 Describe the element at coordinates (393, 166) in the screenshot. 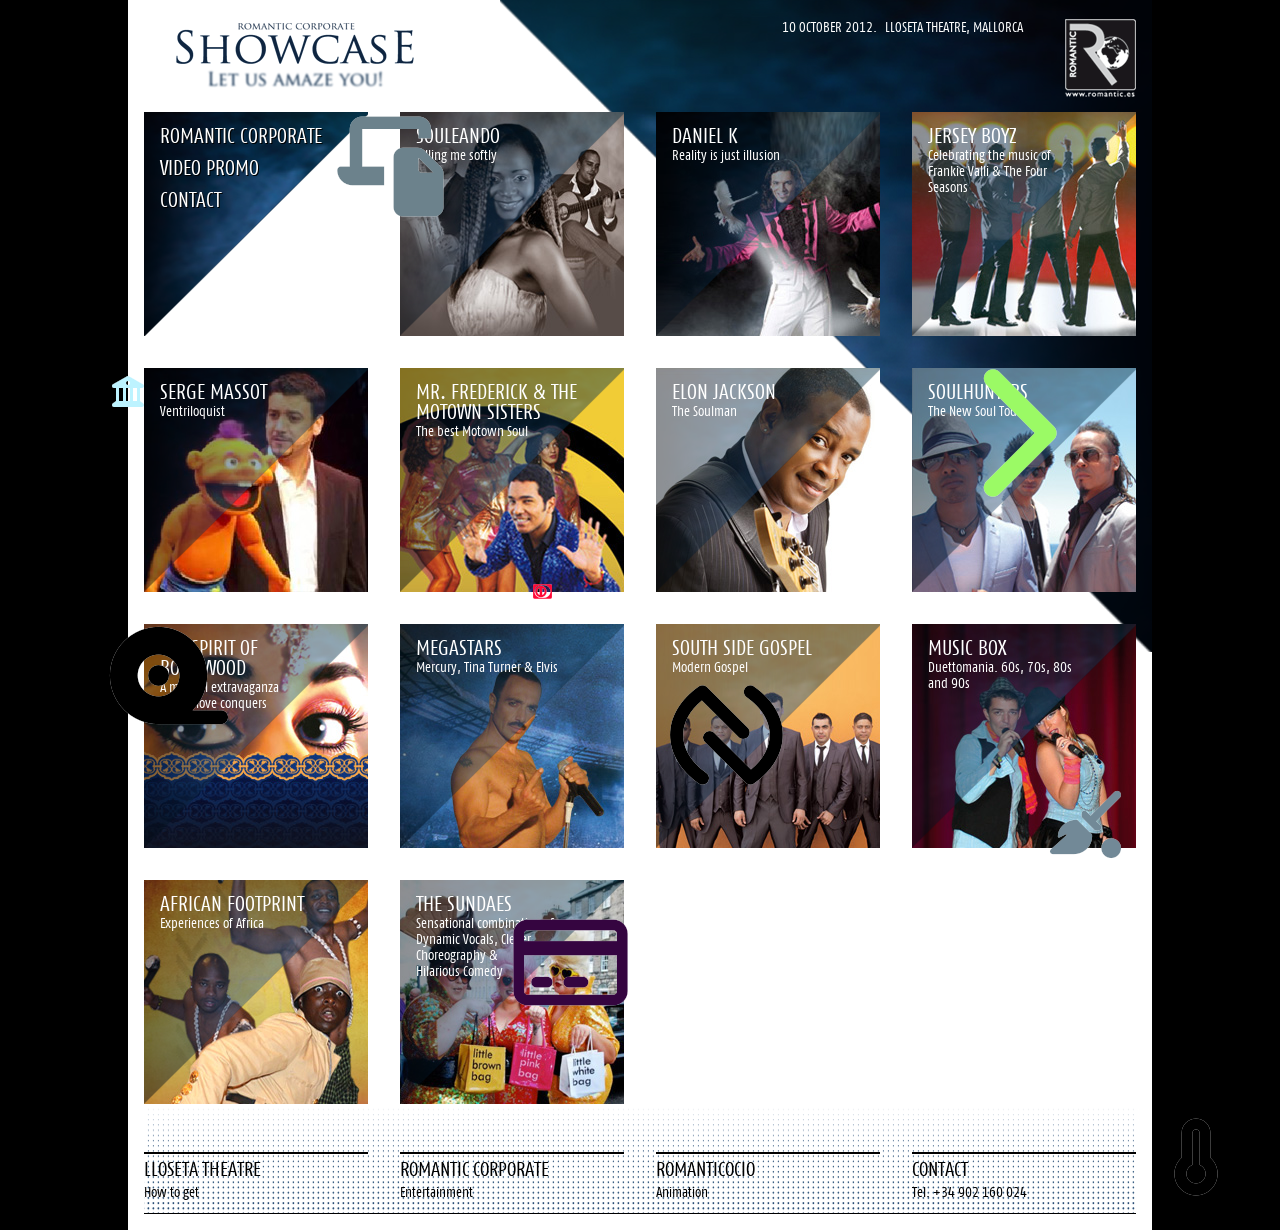

I see `access files on your computer` at that location.